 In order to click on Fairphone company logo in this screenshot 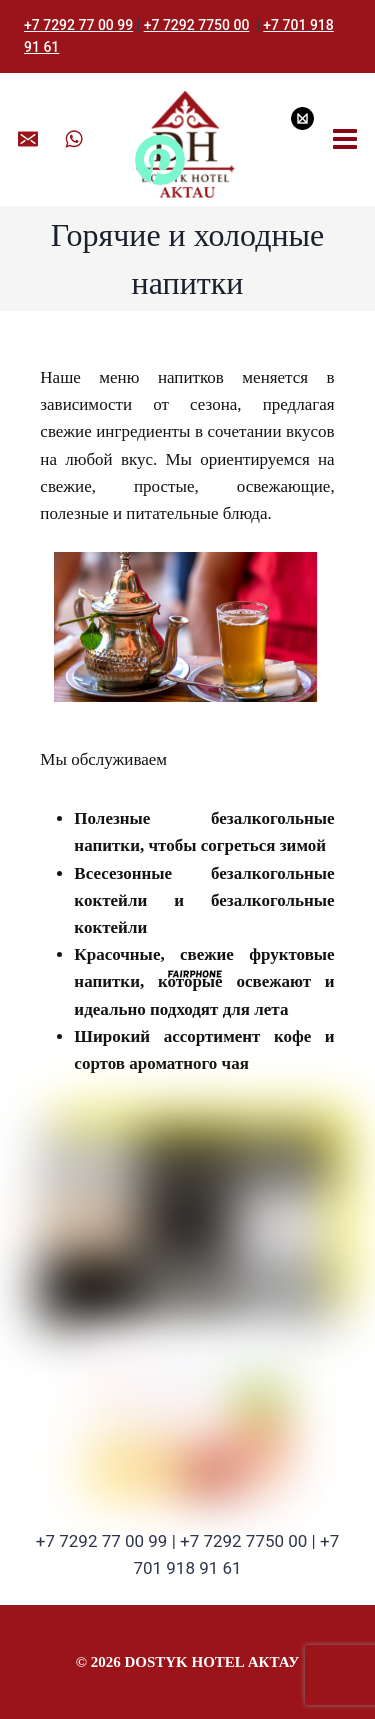, I will do `click(195, 974)`.